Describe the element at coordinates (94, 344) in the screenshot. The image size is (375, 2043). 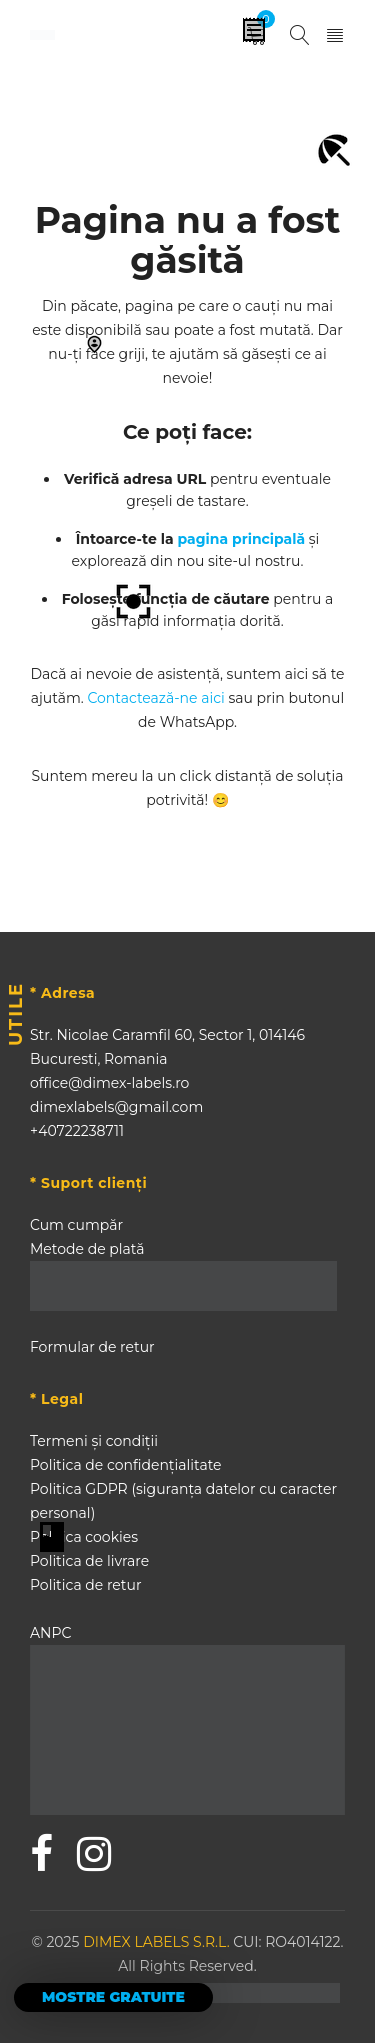
I see `view a person's location on the map` at that location.